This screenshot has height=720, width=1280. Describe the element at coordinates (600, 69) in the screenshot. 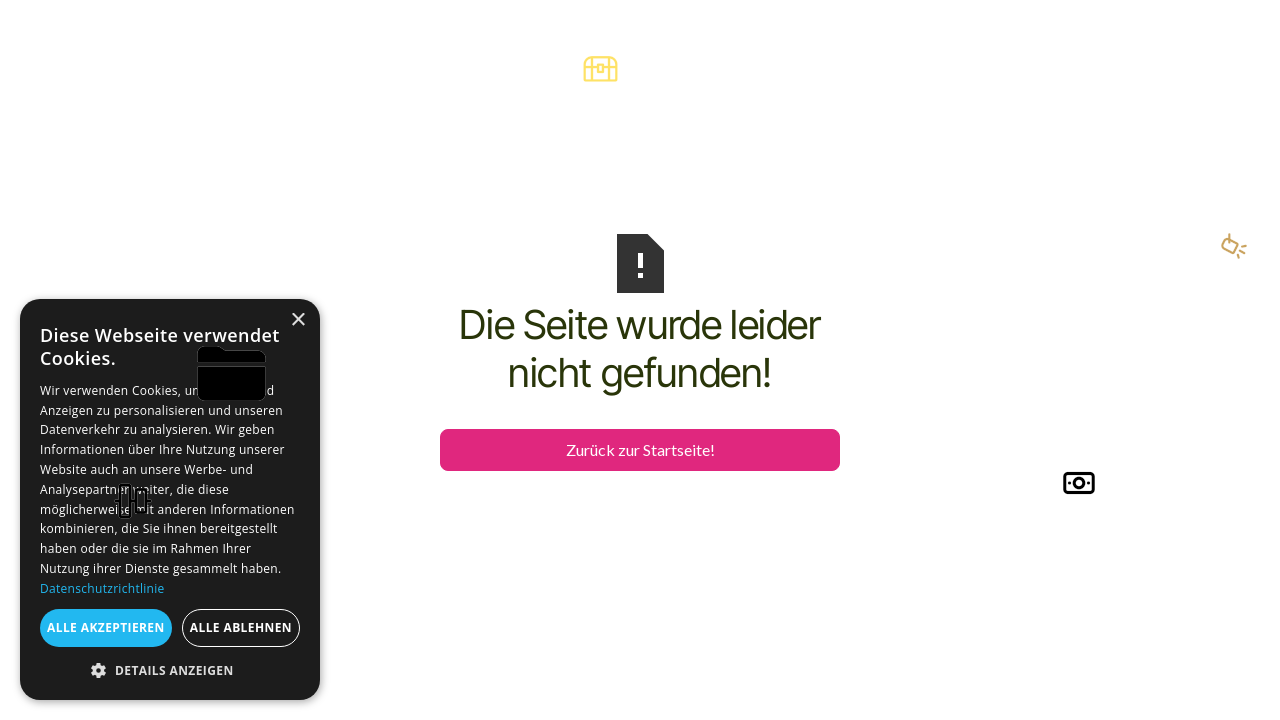

I see `access rewards or collected items` at that location.